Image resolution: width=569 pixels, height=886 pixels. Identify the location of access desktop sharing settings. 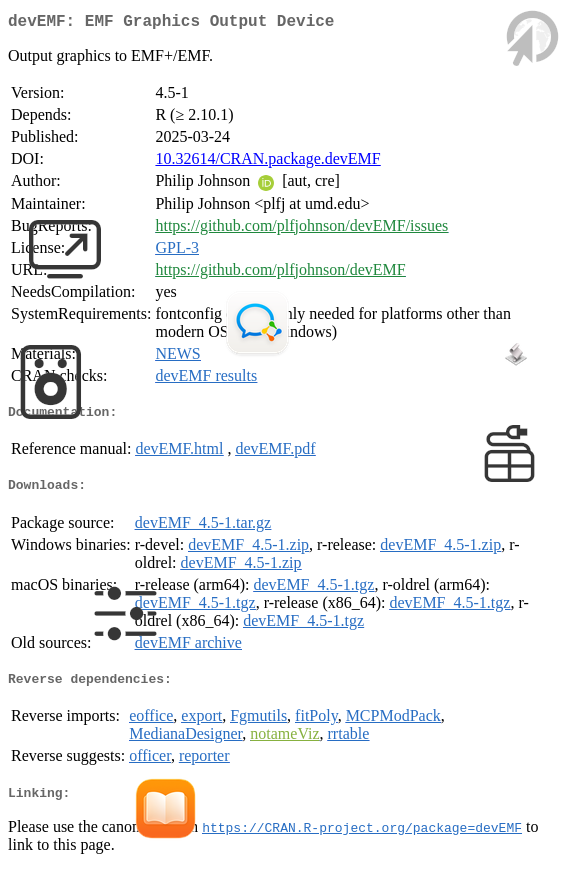
(65, 247).